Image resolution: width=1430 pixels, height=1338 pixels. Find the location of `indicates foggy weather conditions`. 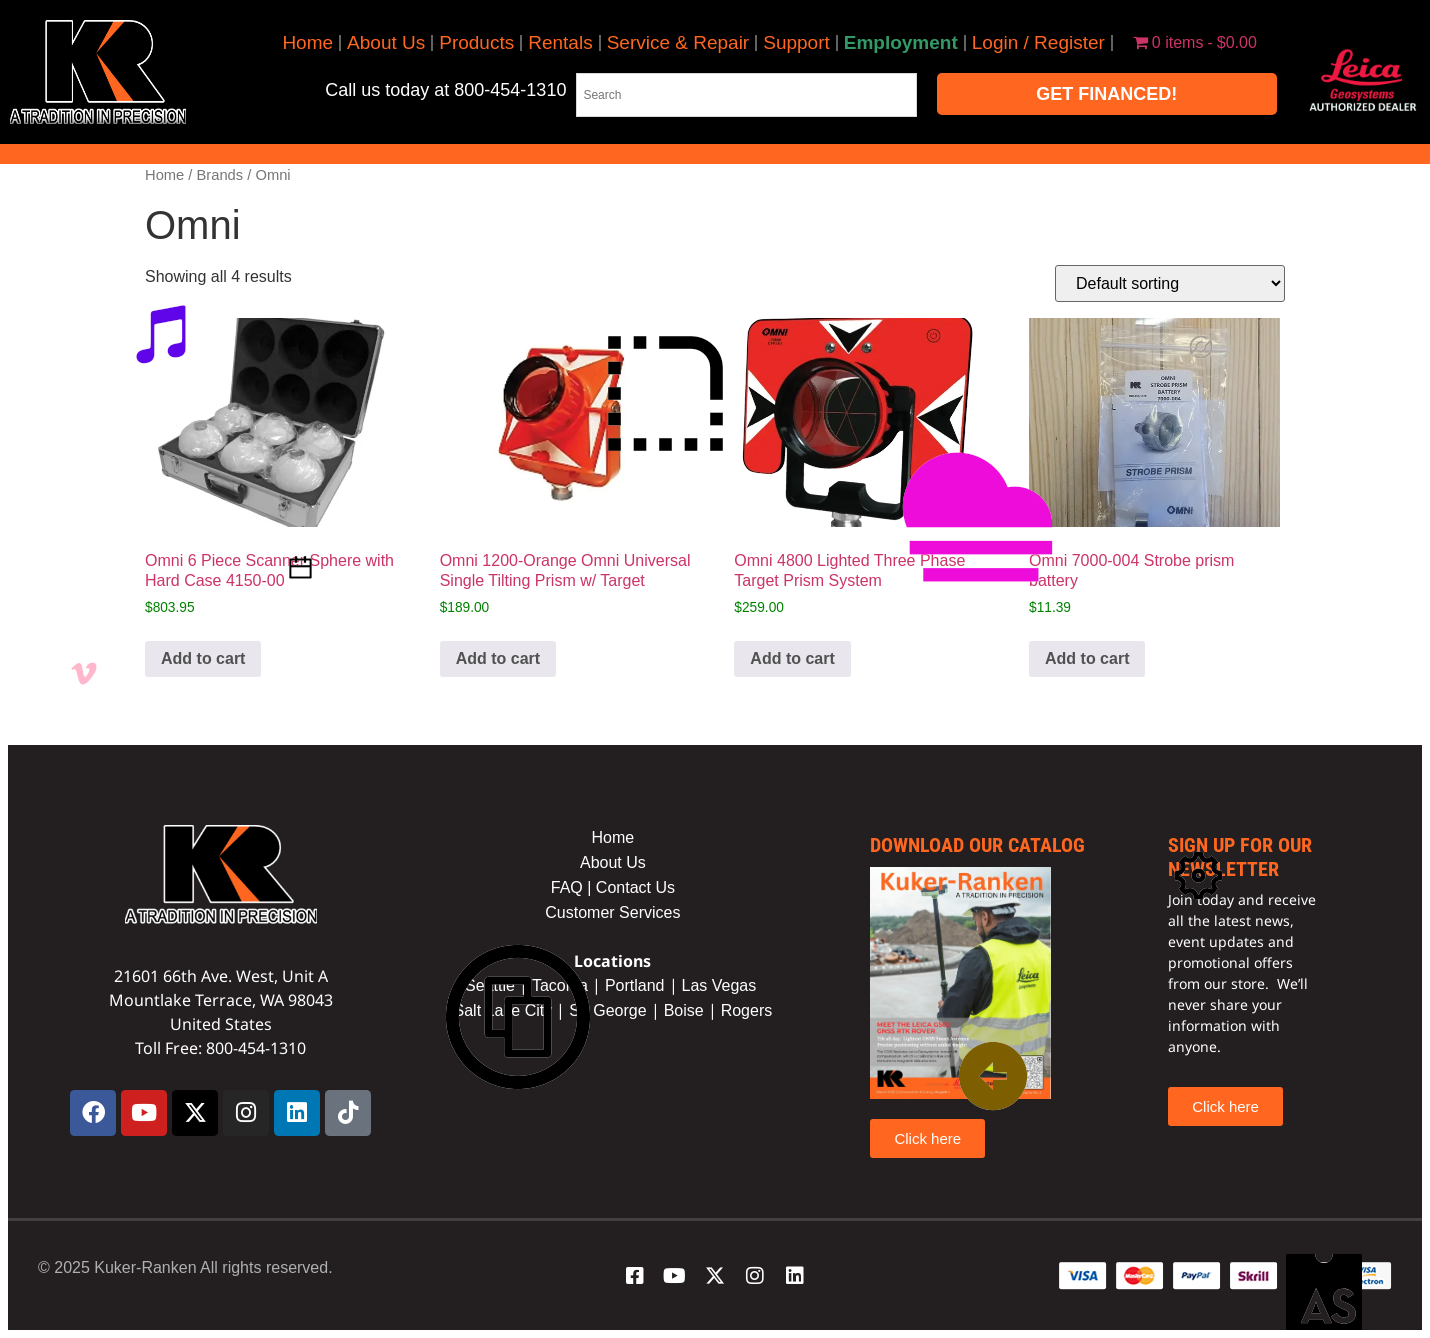

indicates foggy weather conditions is located at coordinates (977, 520).